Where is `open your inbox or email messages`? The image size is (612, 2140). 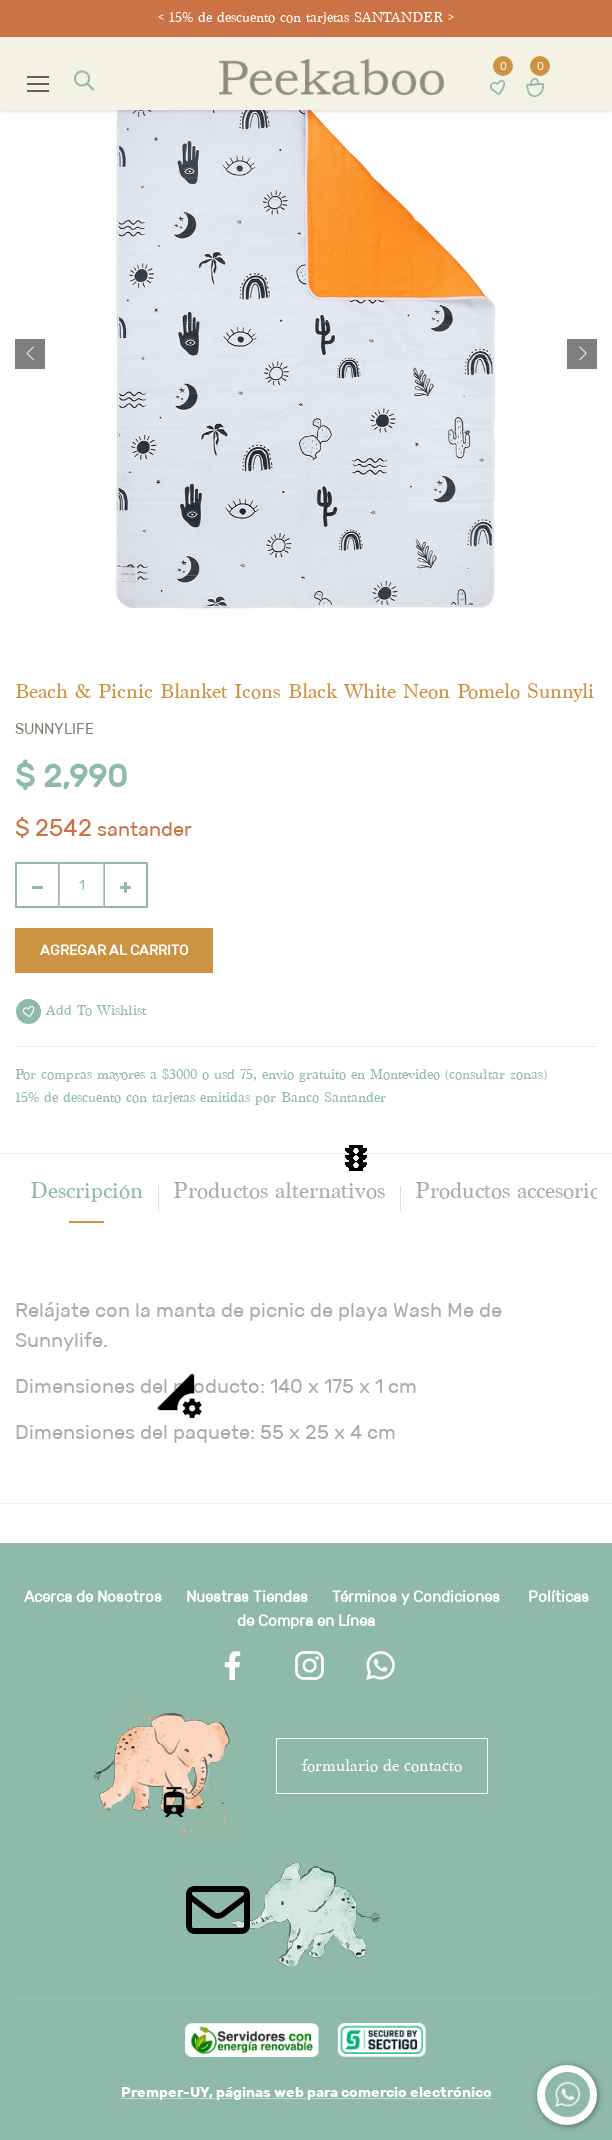 open your inbox or email messages is located at coordinates (218, 1910).